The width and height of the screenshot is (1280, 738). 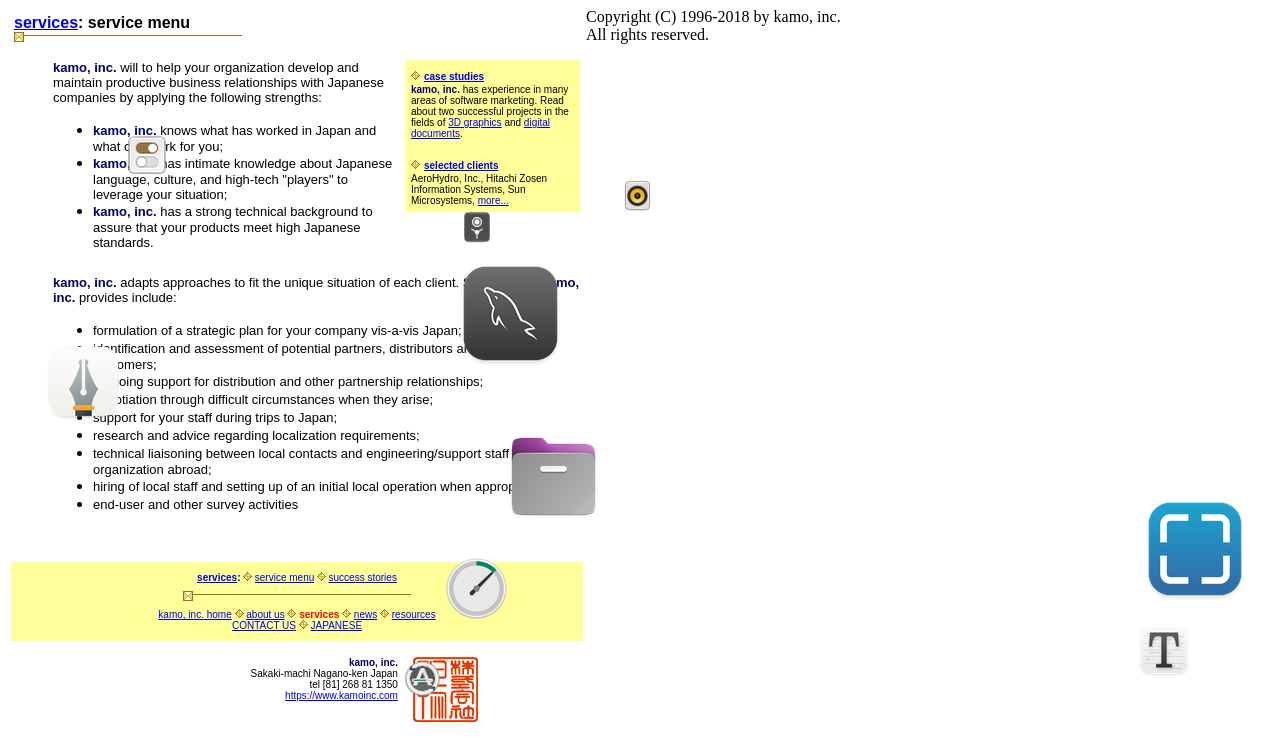 What do you see at coordinates (422, 678) in the screenshot?
I see `open the software update manager` at bounding box center [422, 678].